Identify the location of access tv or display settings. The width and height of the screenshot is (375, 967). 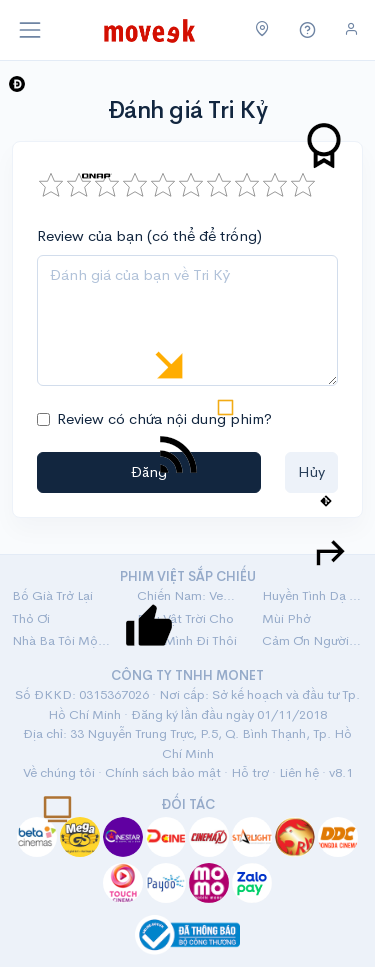
(57, 808).